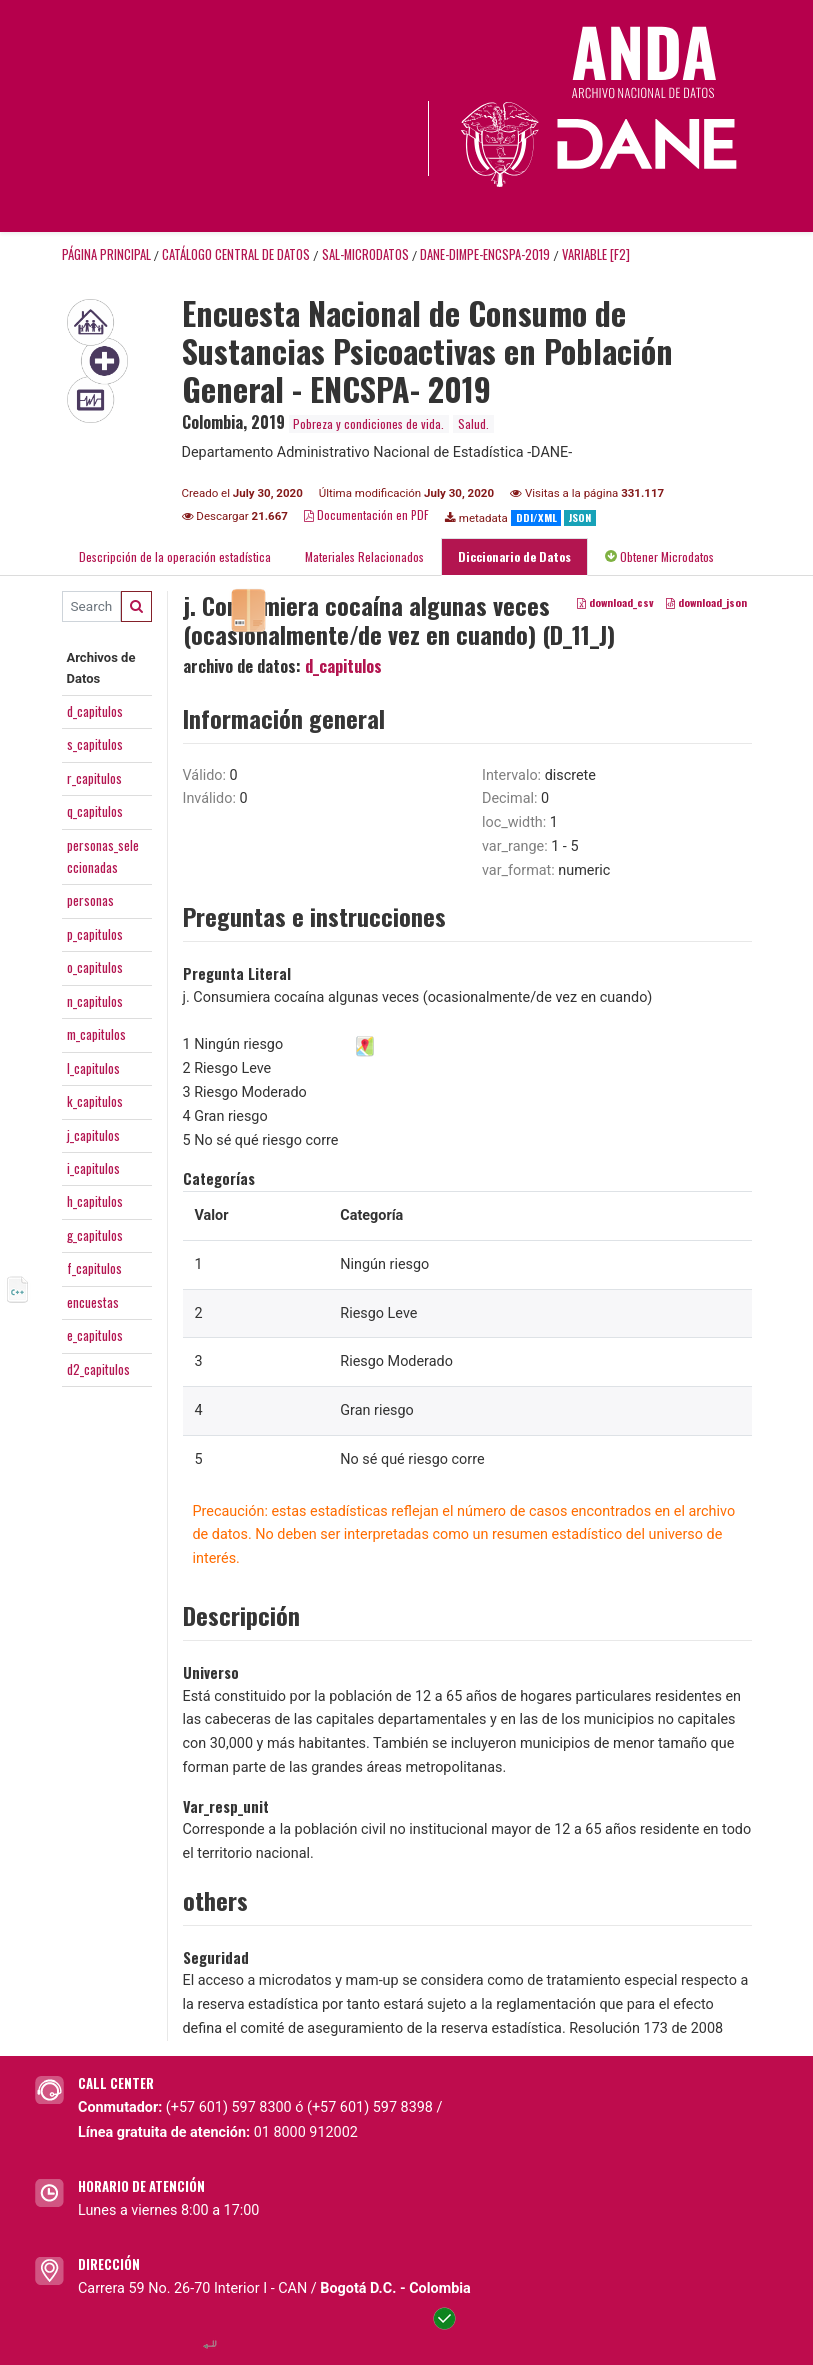  What do you see at coordinates (17, 1289) in the screenshot?
I see `a C++ source code file` at bounding box center [17, 1289].